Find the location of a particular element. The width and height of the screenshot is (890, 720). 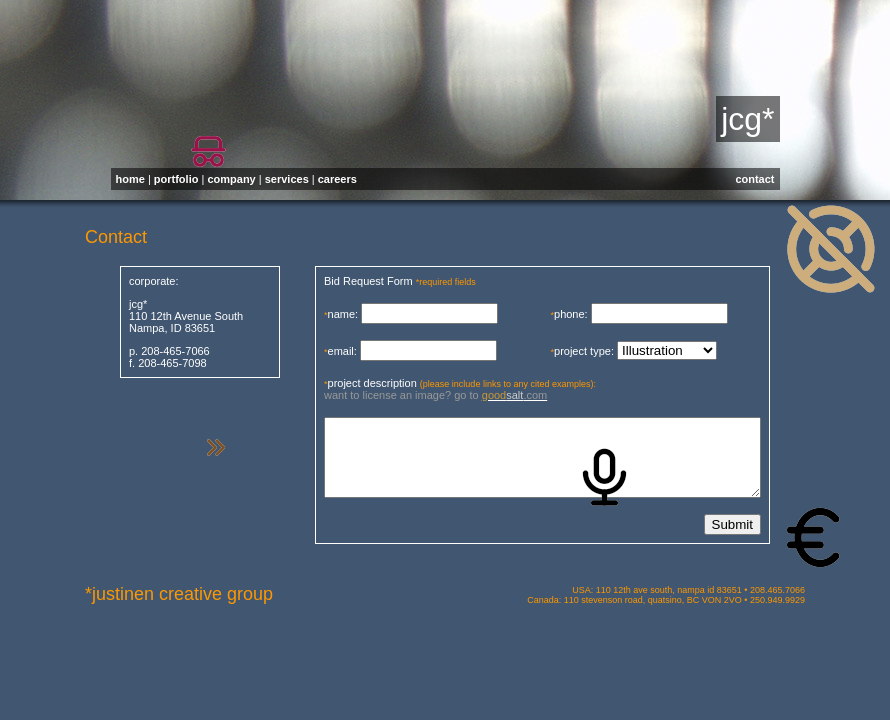

enable incognito or private browsing mode is located at coordinates (208, 151).